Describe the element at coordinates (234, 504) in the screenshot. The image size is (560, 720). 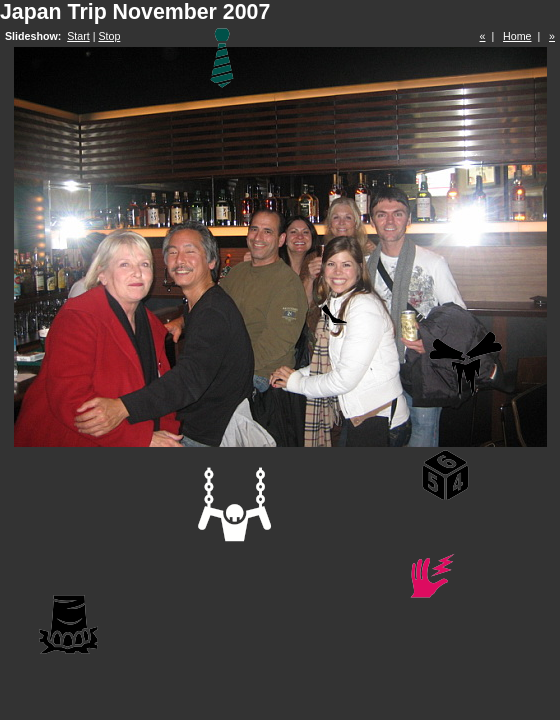
I see `indicates a captured or restrained character status` at that location.